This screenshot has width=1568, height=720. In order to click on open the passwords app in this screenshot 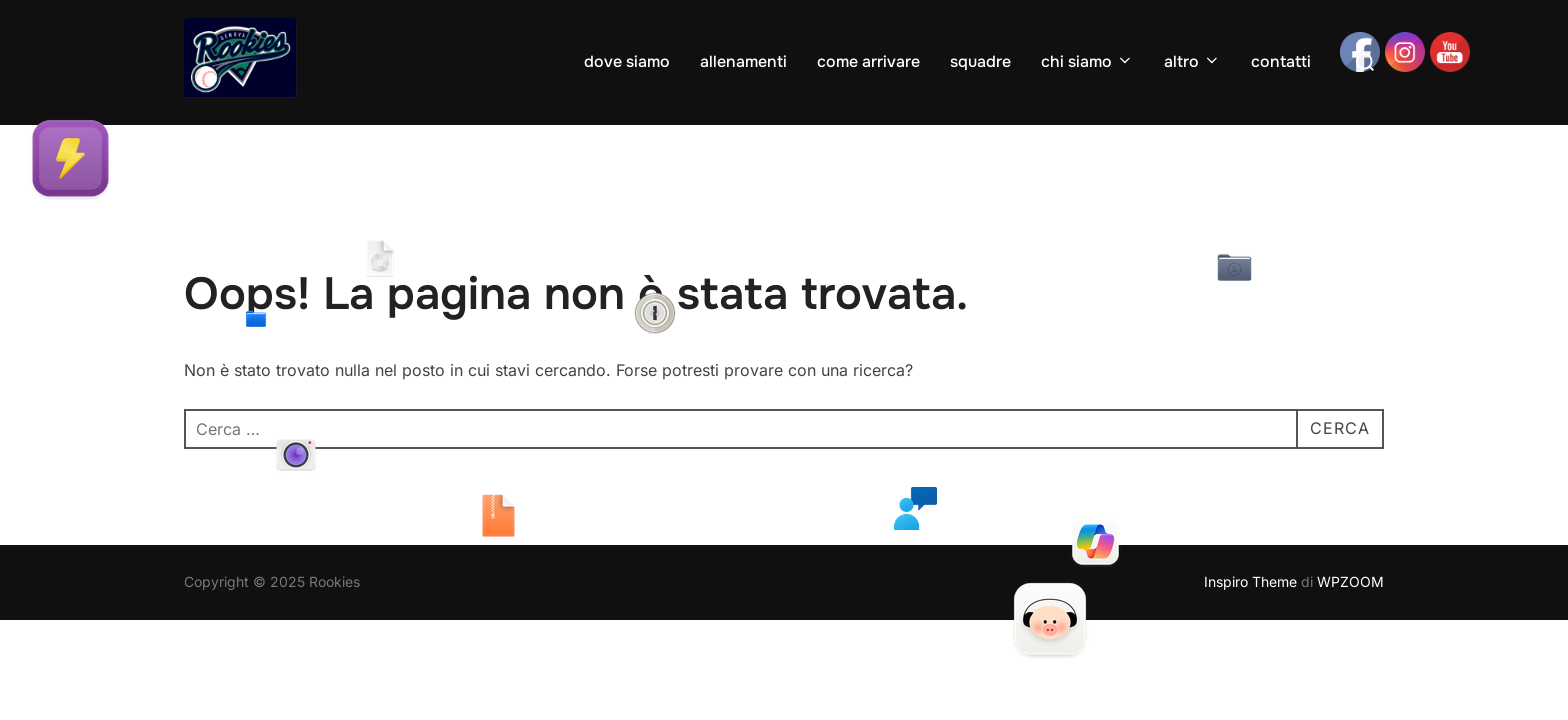, I will do `click(655, 313)`.